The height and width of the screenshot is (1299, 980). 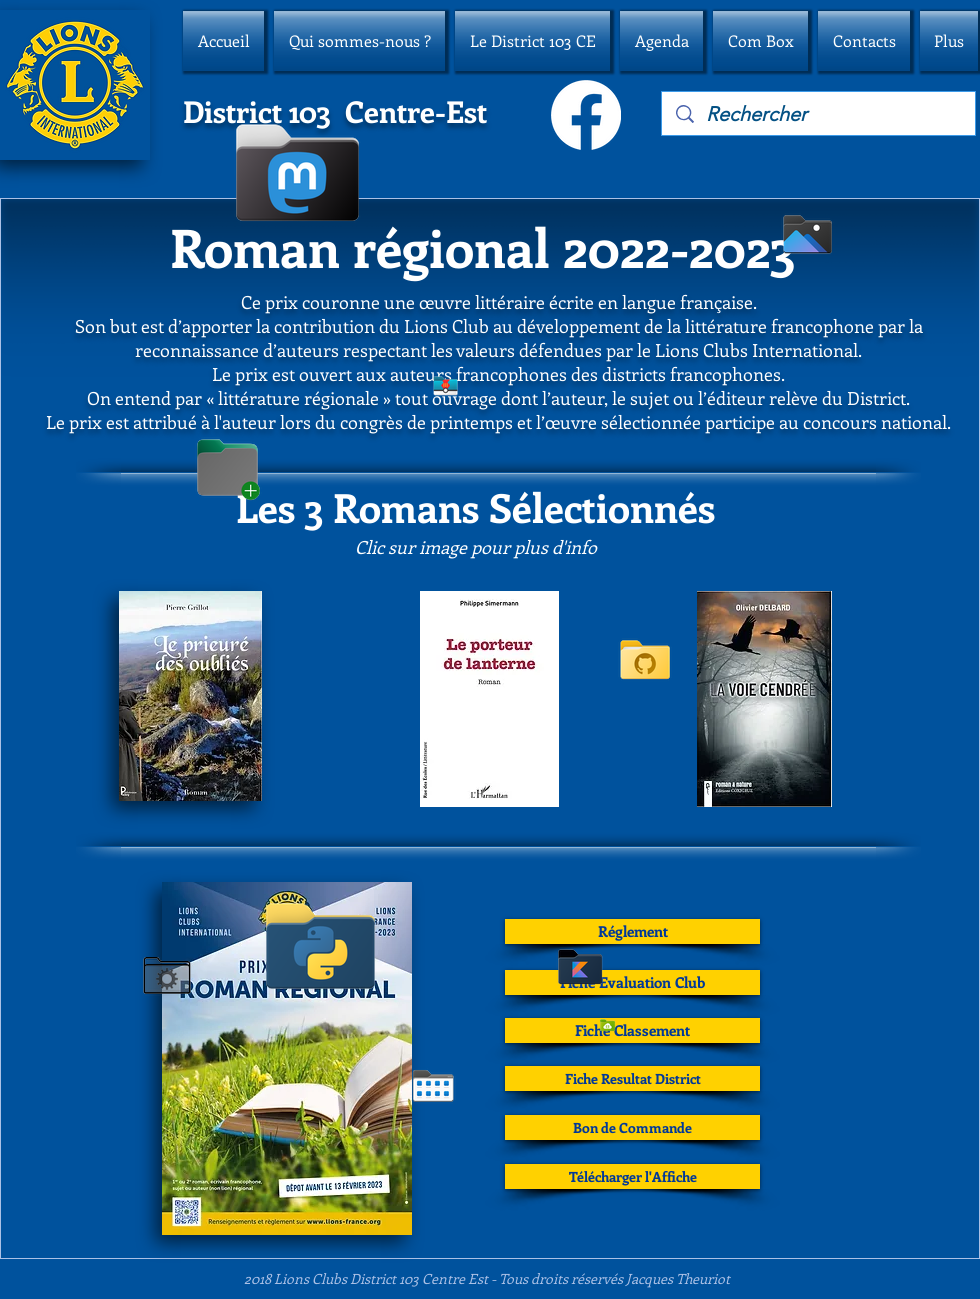 I want to click on folder containing mastodon-related files, so click(x=297, y=176).